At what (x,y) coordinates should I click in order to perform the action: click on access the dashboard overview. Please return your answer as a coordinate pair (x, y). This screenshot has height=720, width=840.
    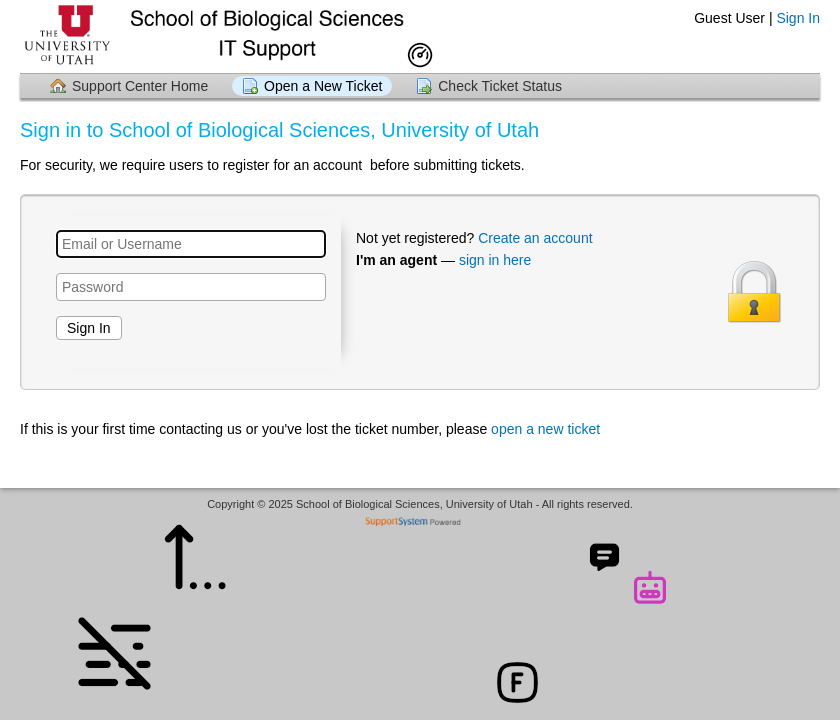
    Looking at the image, I should click on (421, 56).